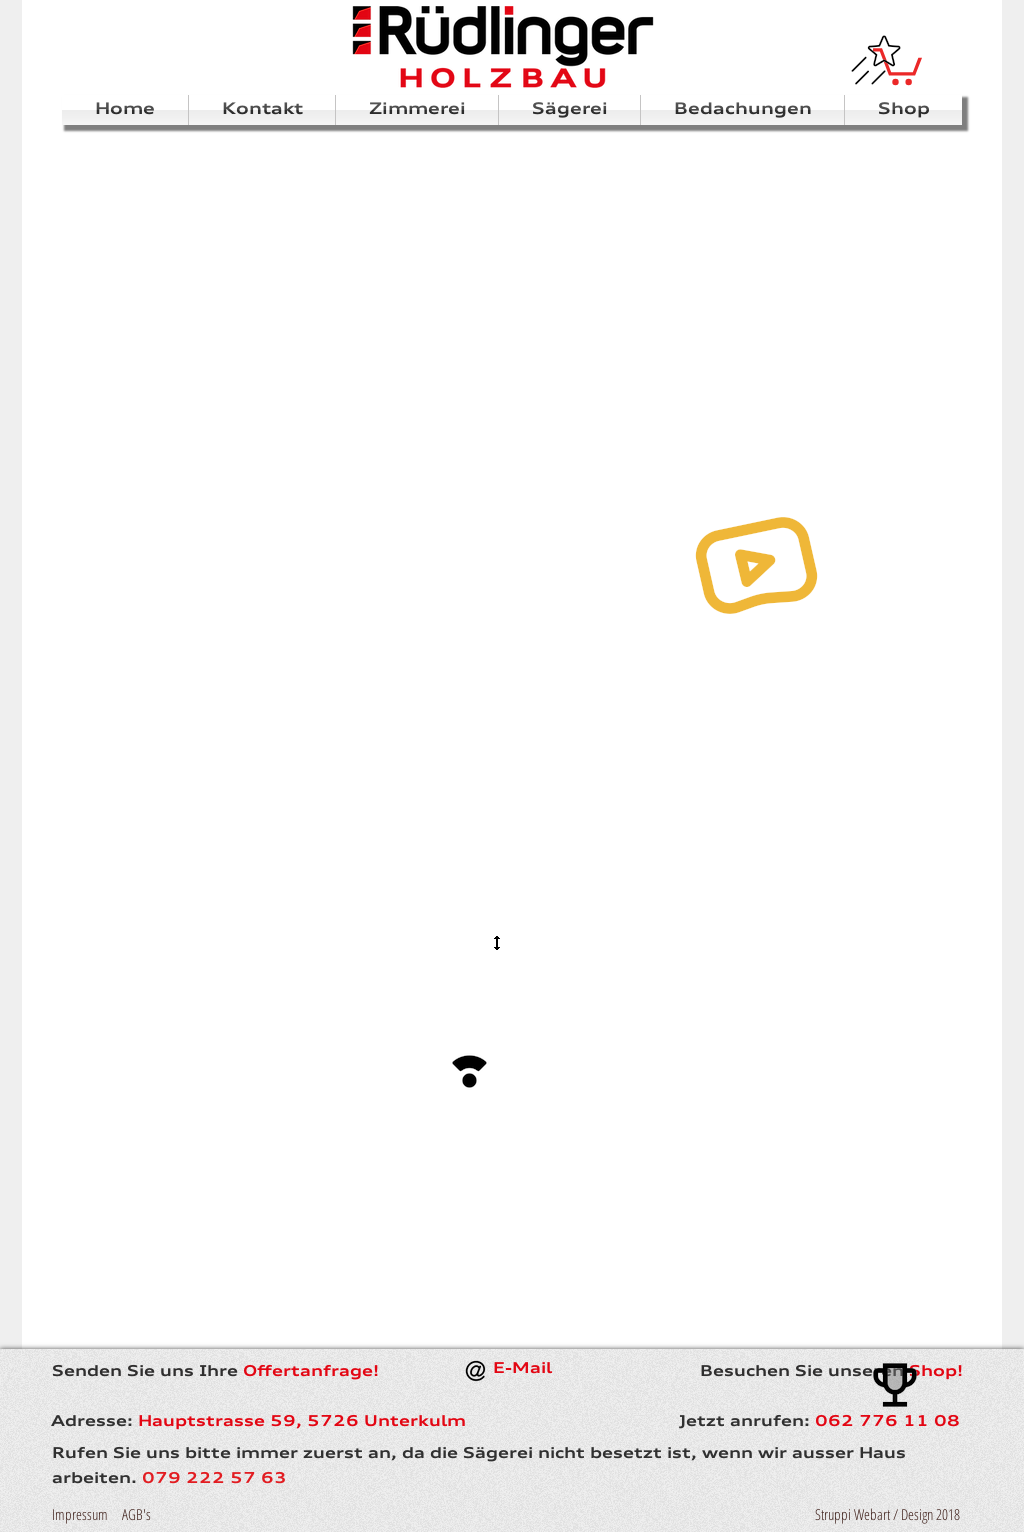  What do you see at coordinates (756, 565) in the screenshot?
I see `open YouTube Kids app` at bounding box center [756, 565].